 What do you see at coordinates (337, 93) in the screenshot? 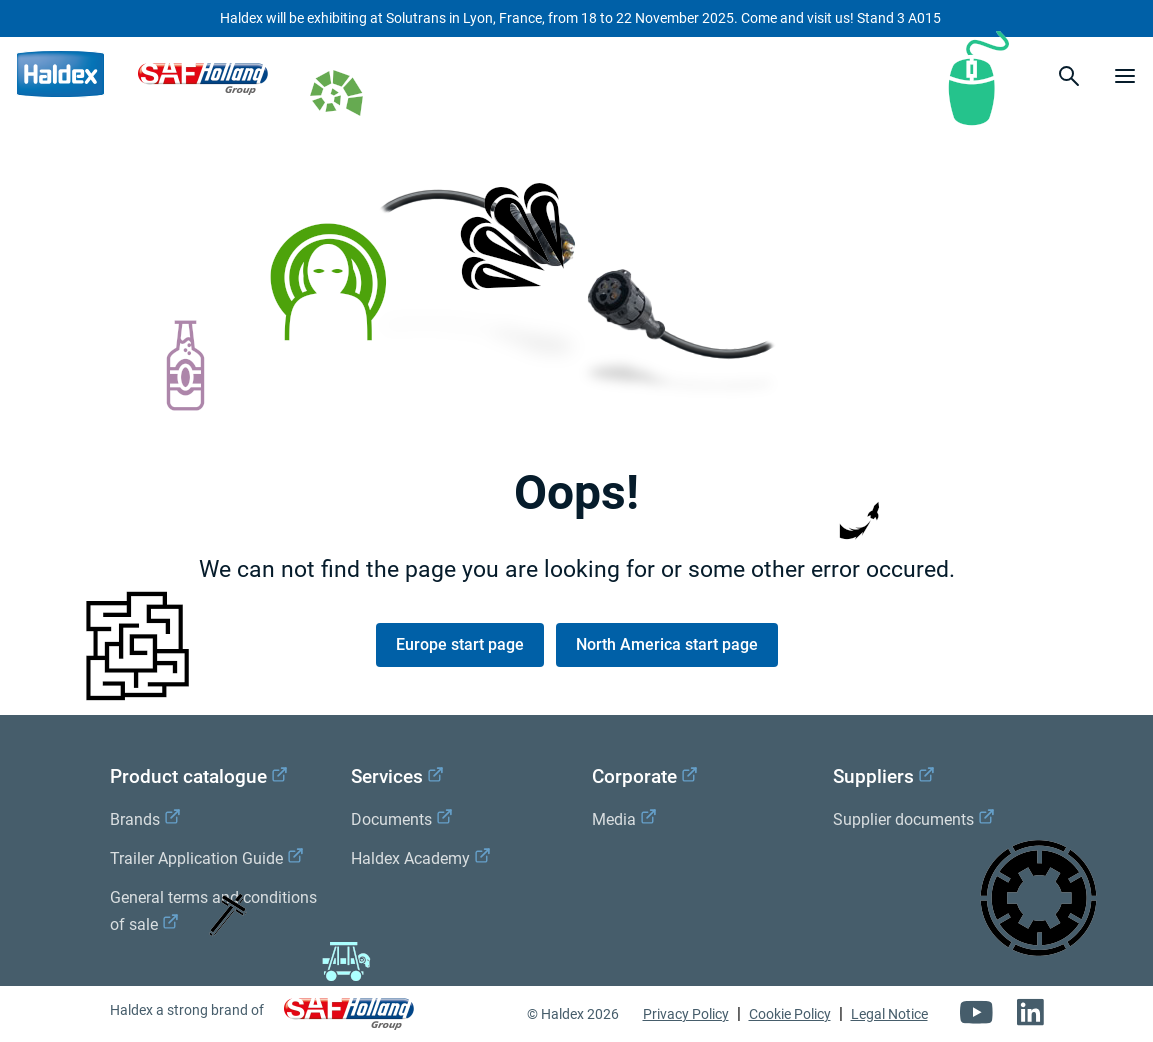
I see `decorative shell or fossil collectible item` at bounding box center [337, 93].